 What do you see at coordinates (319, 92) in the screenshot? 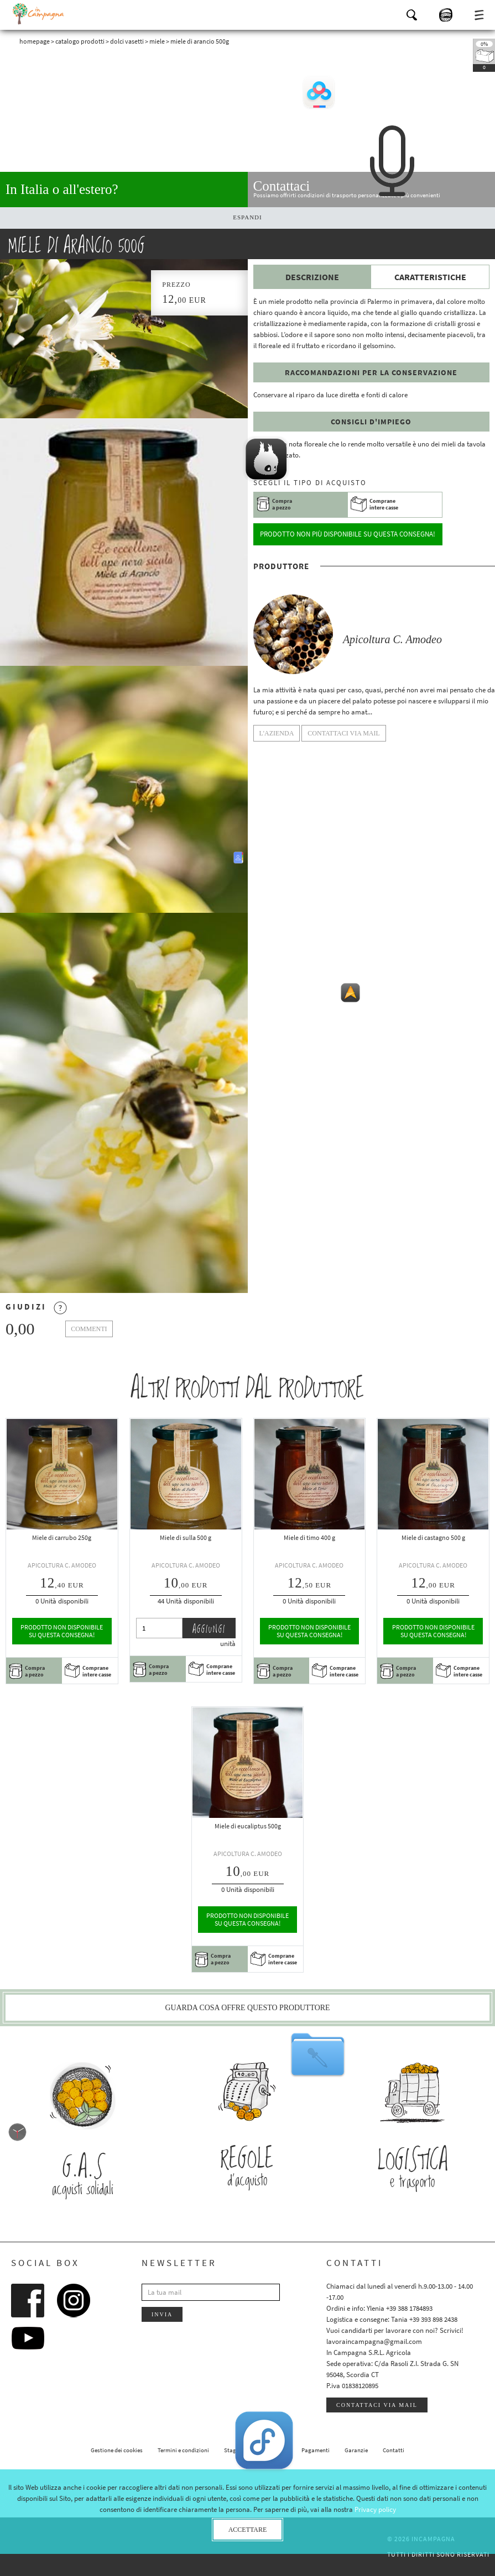
I see `open Baidu Netdisk cloud storage app` at bounding box center [319, 92].